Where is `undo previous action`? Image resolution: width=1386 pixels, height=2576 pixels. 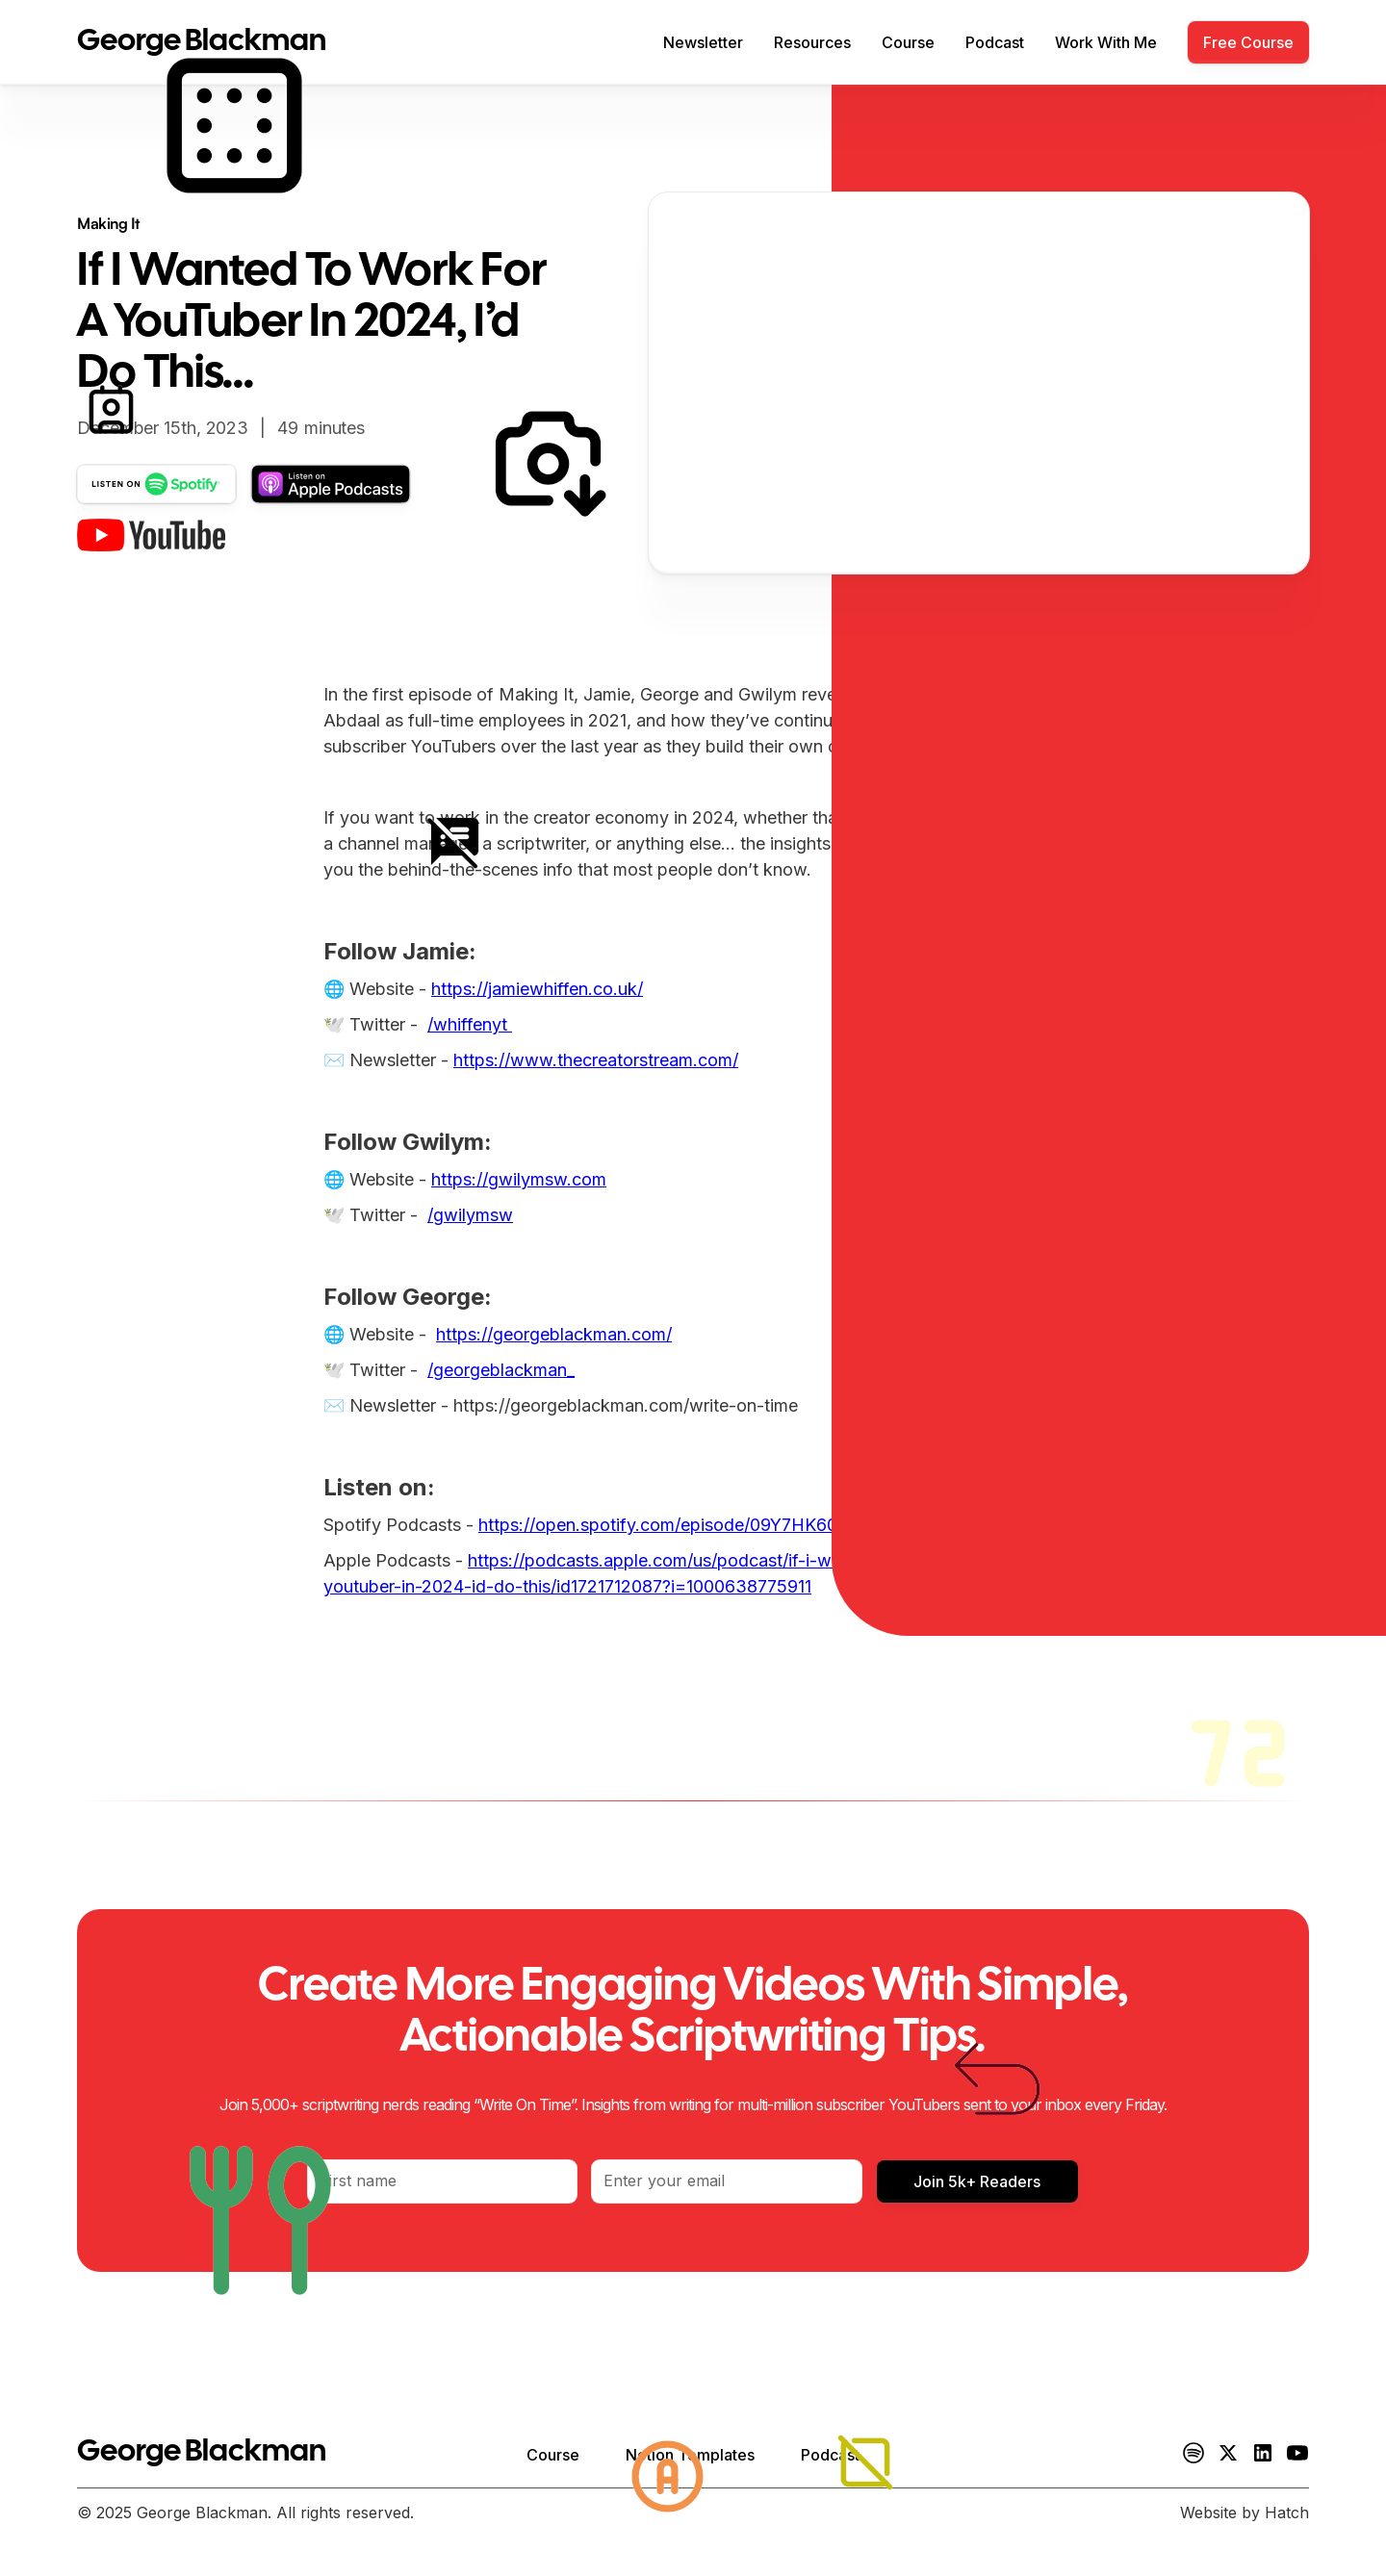
undo previous action is located at coordinates (997, 2082).